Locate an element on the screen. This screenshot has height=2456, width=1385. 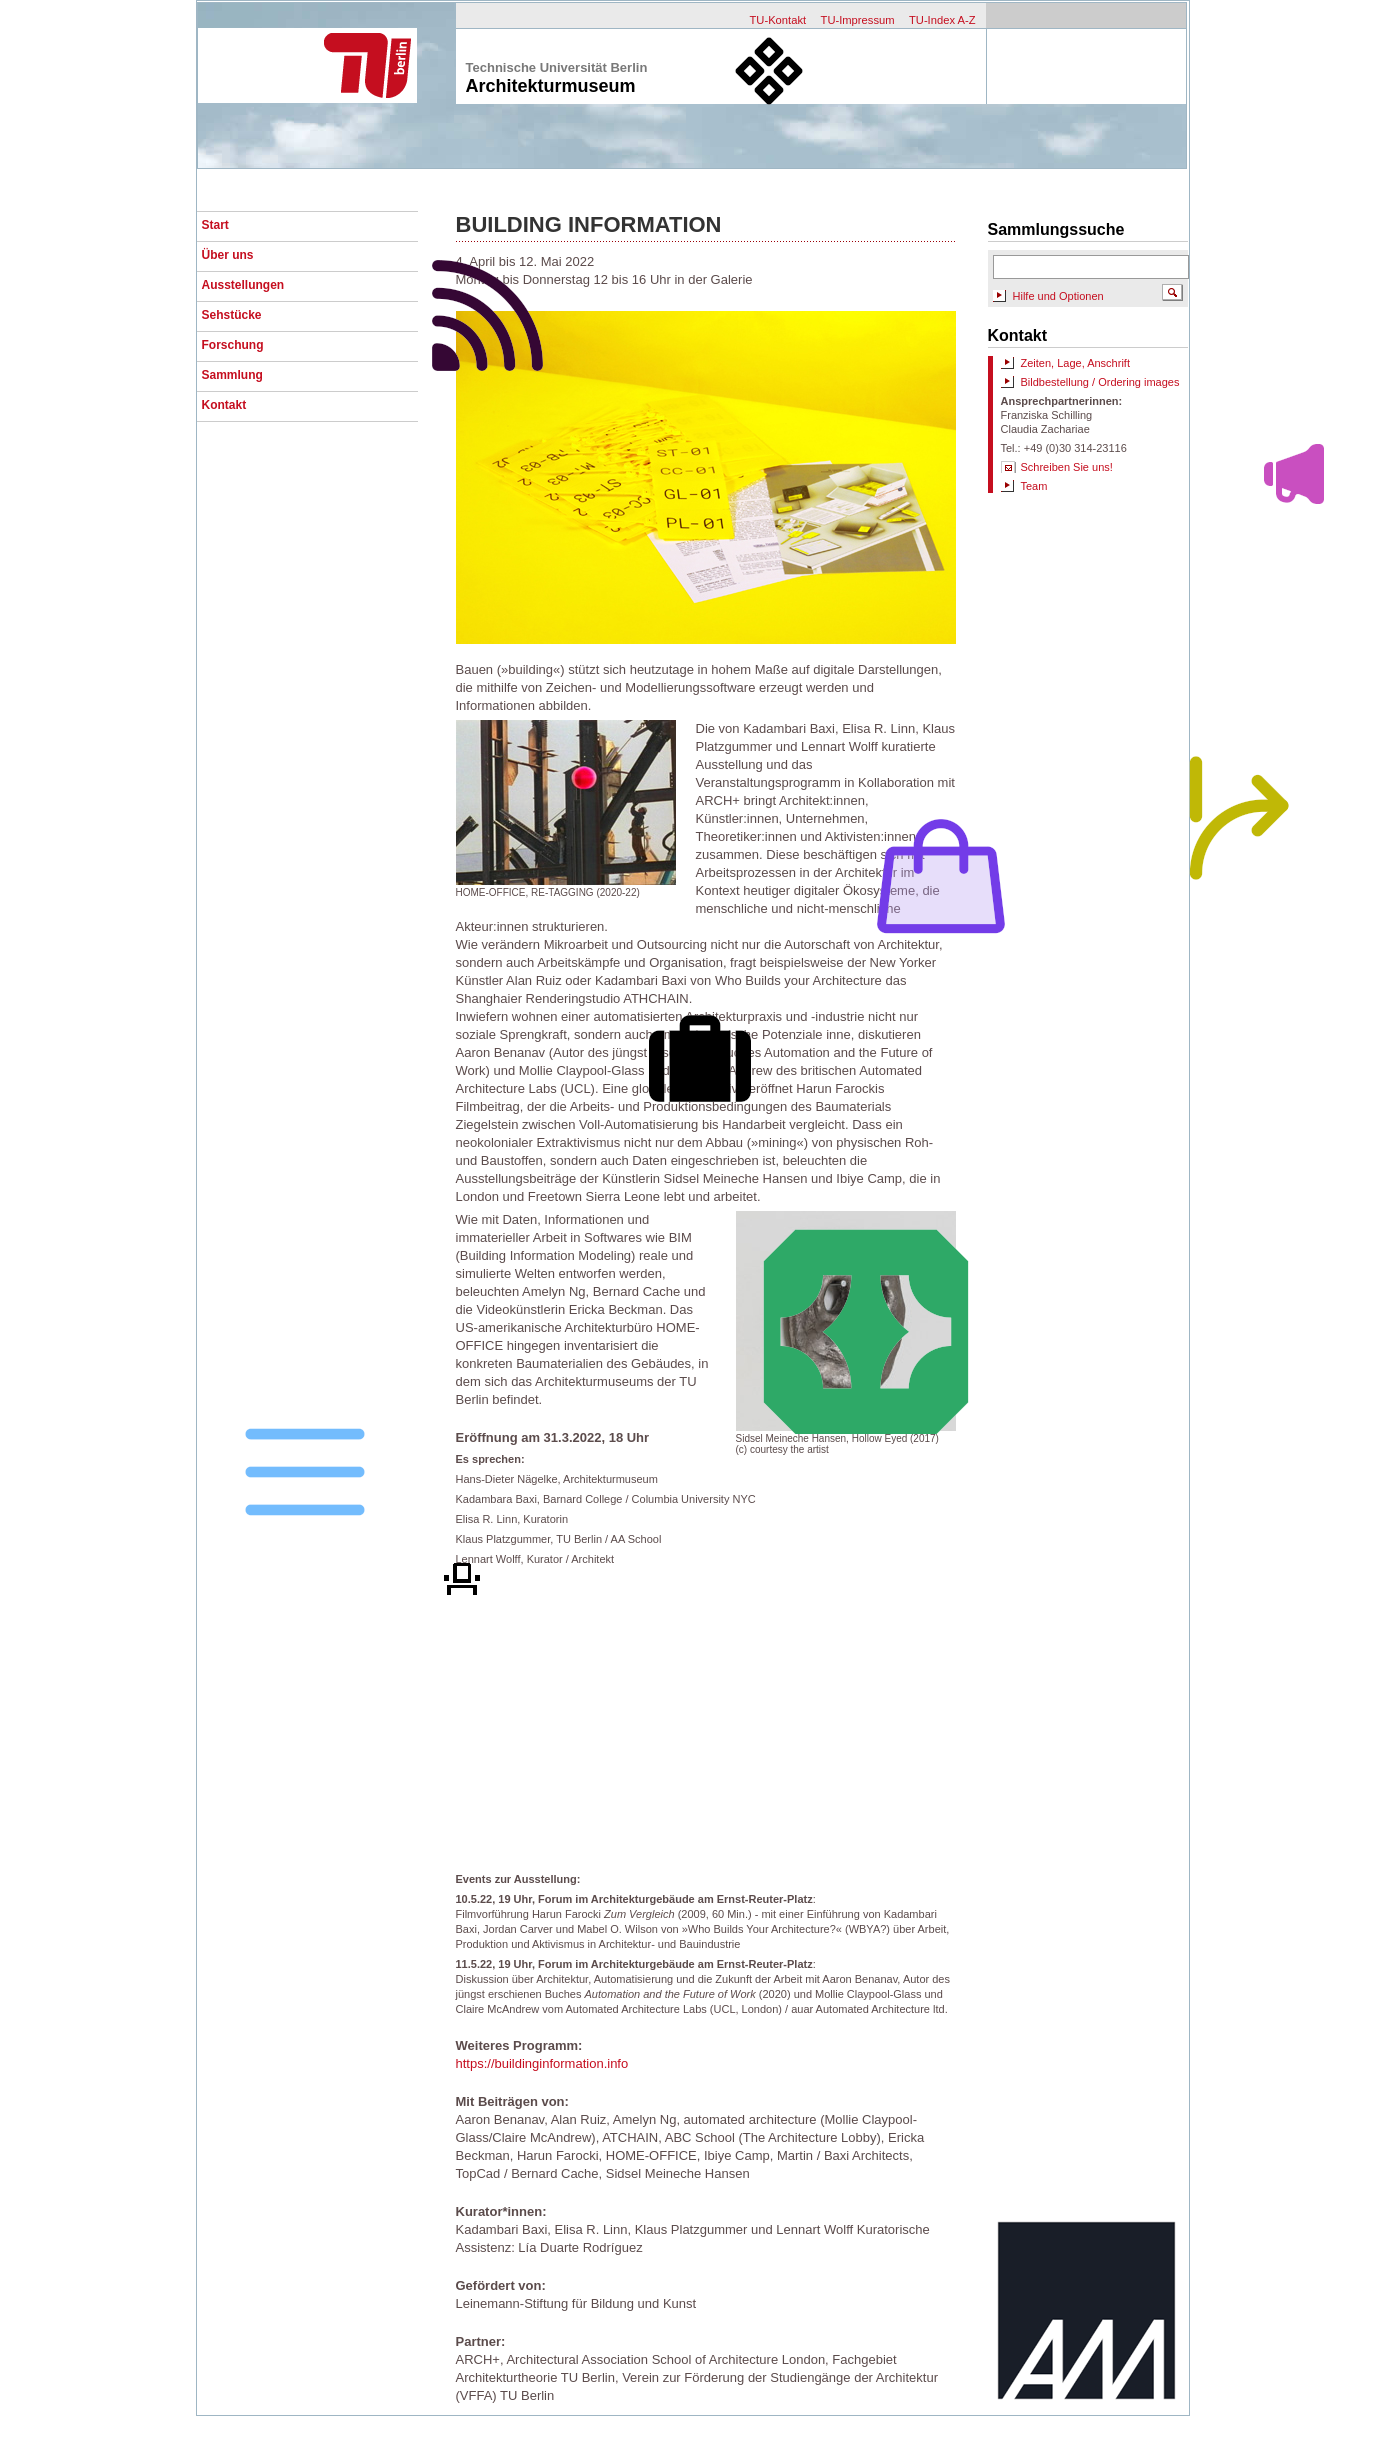
view or access an announcement channel is located at coordinates (1294, 474).